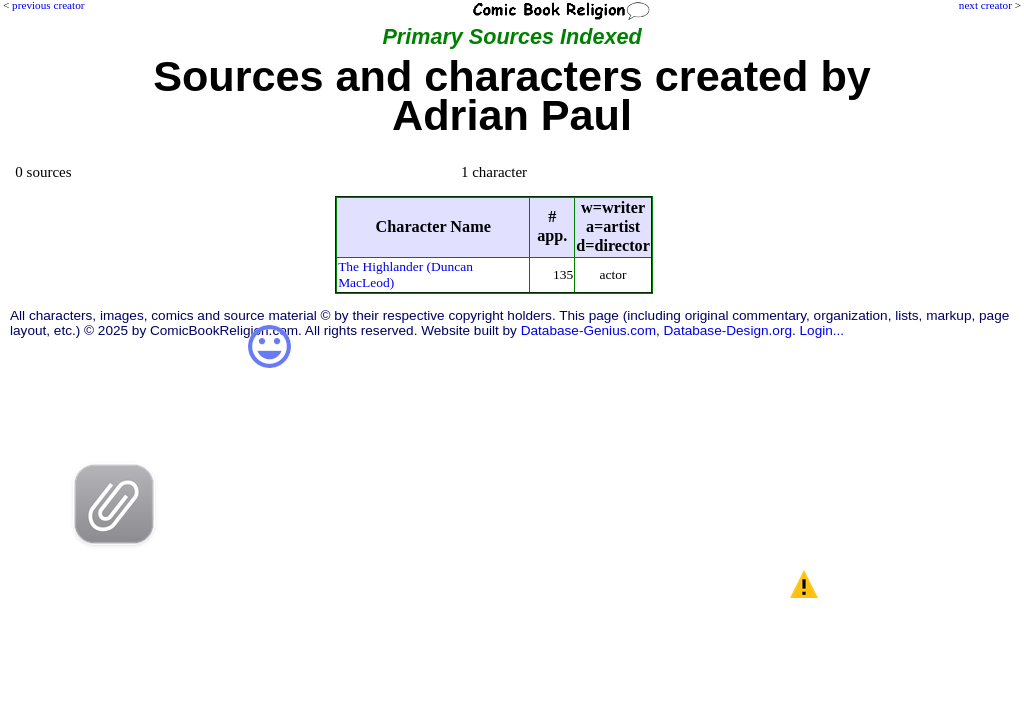  What do you see at coordinates (114, 504) in the screenshot?
I see `open office or productivity applications` at bounding box center [114, 504].